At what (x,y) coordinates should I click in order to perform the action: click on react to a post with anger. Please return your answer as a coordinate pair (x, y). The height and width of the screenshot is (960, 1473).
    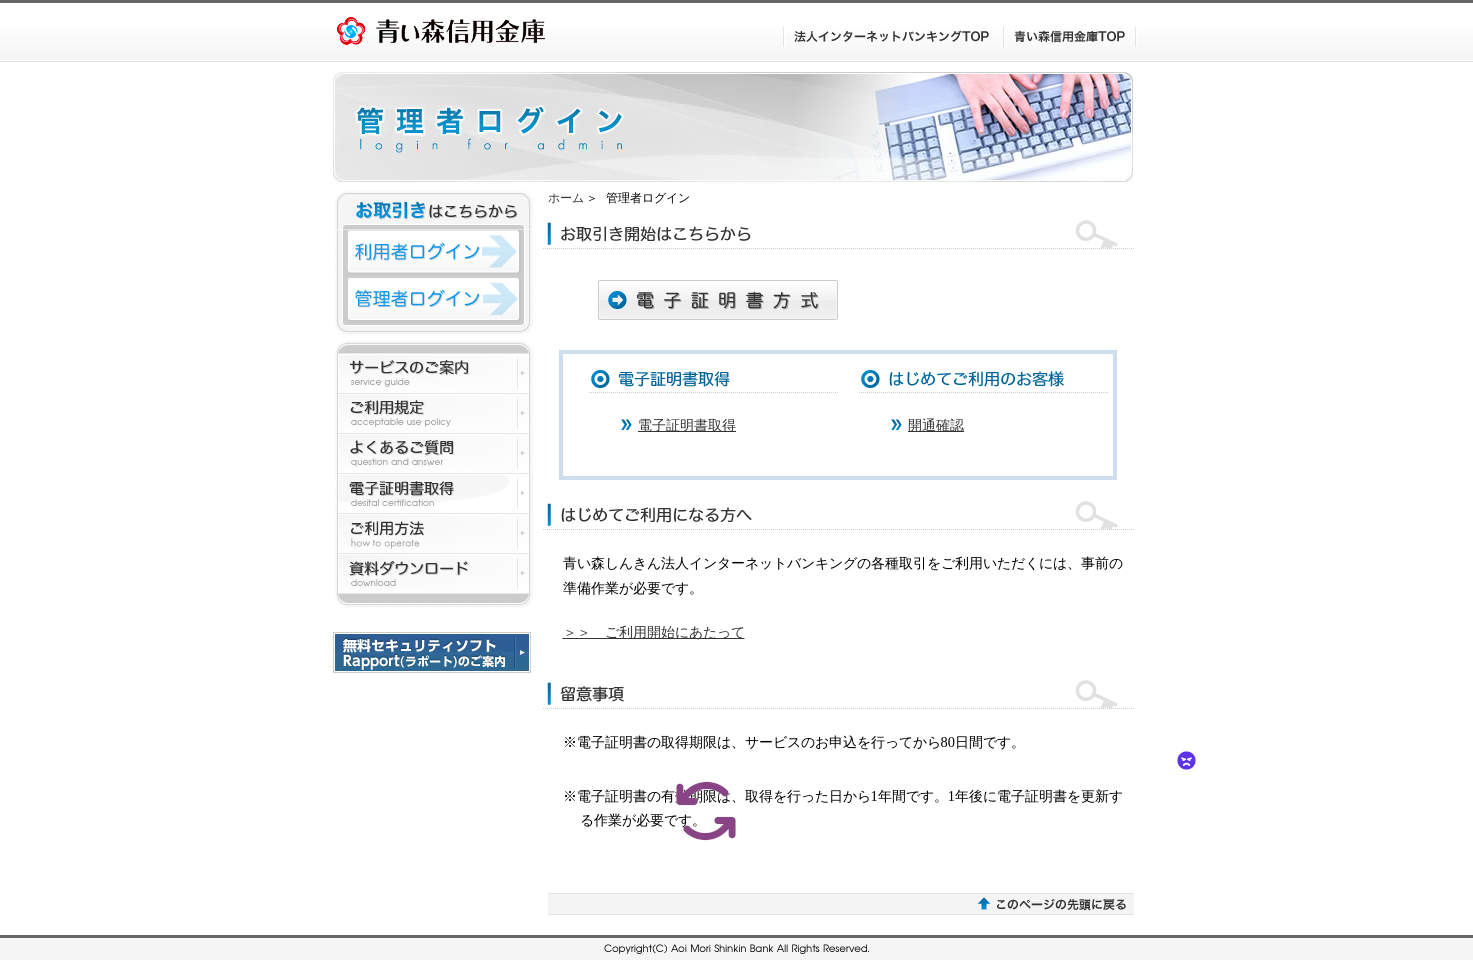
    Looking at the image, I should click on (1186, 760).